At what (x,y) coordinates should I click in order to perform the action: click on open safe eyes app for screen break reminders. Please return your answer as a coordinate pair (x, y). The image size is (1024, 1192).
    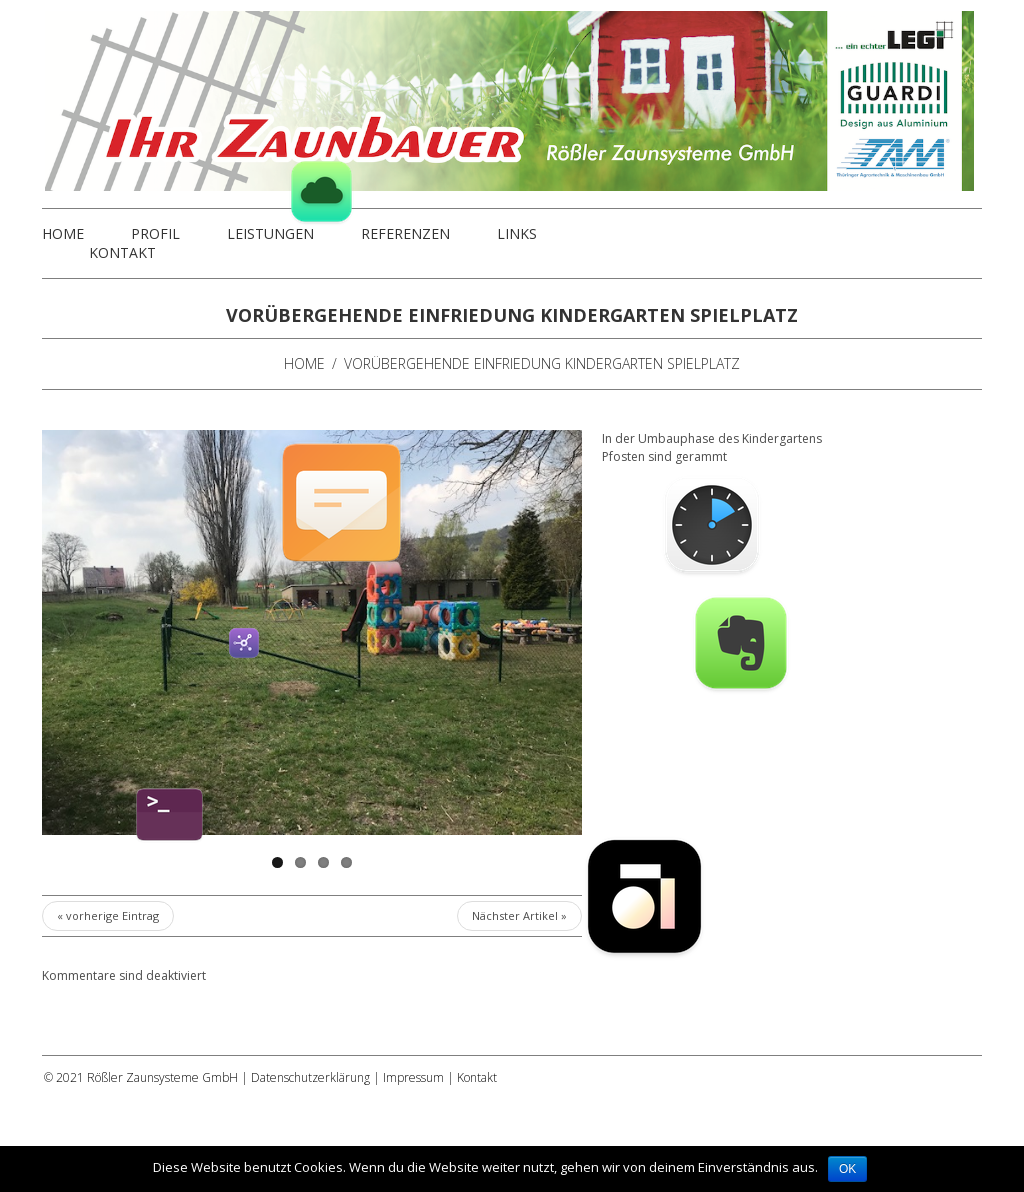
    Looking at the image, I should click on (712, 525).